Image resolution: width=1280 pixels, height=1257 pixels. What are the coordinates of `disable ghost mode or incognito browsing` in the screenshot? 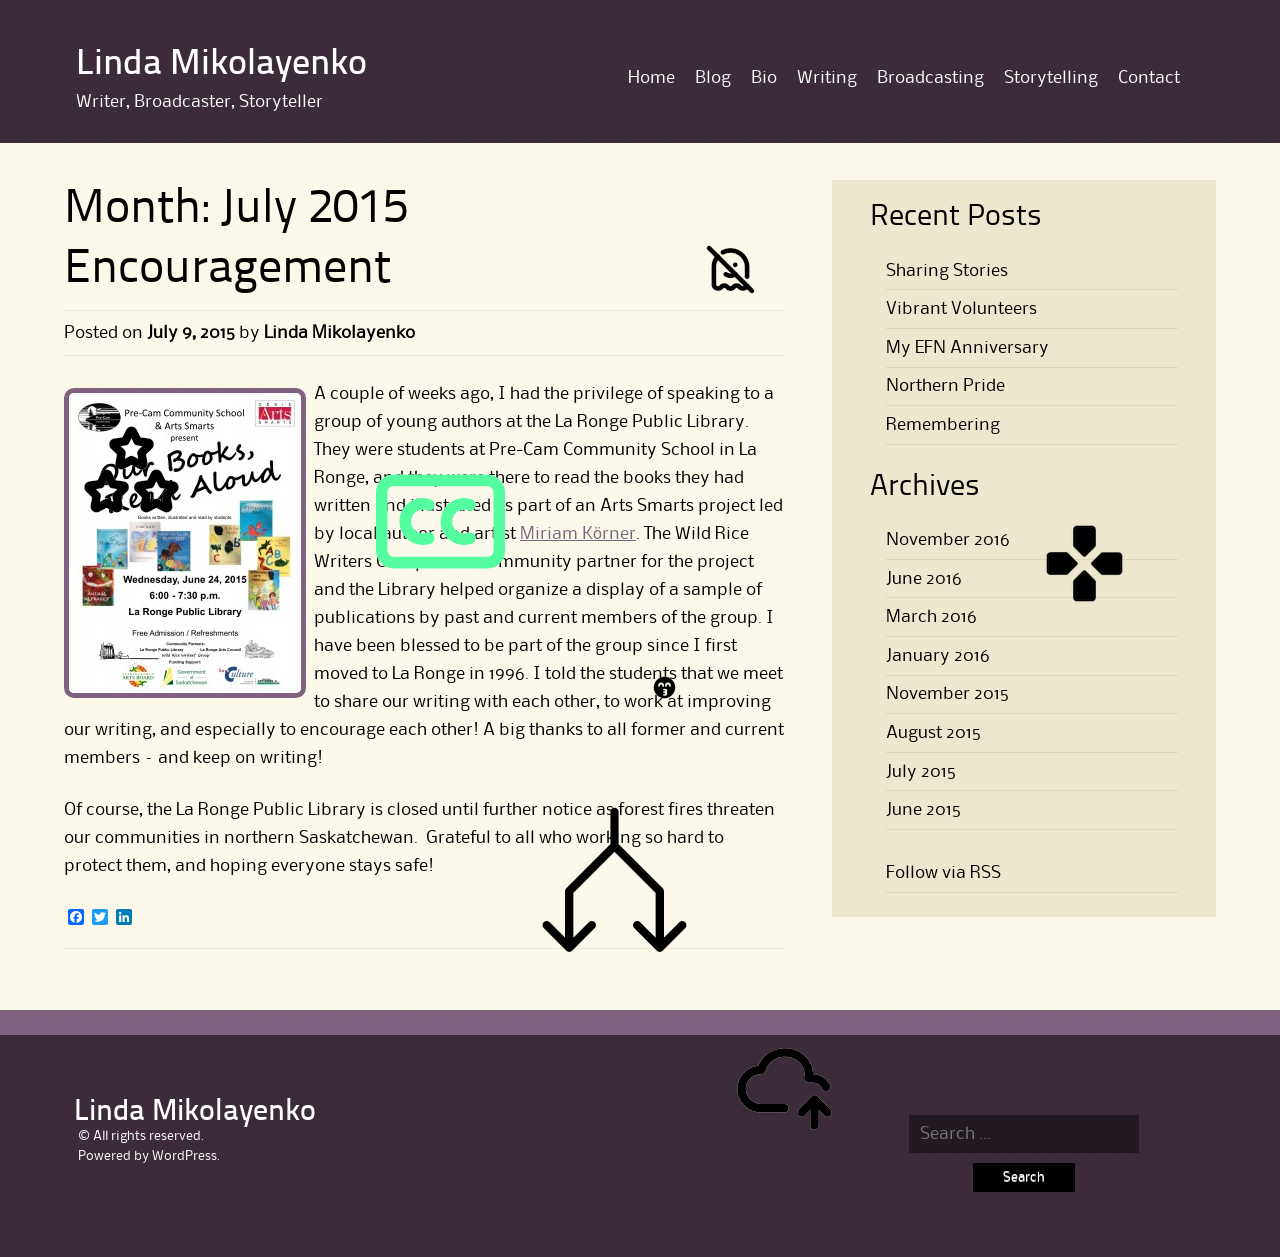 It's located at (730, 269).